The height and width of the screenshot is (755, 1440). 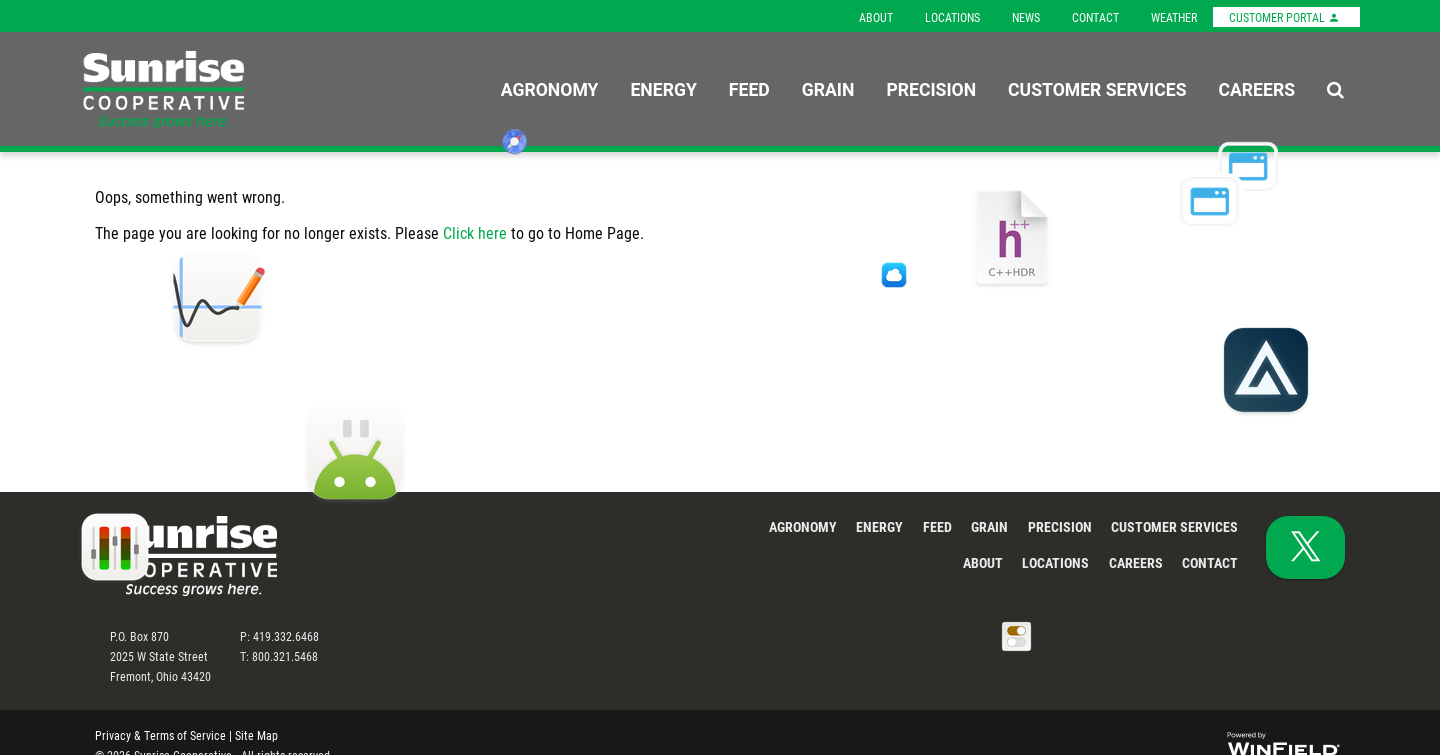 I want to click on a C++ header file, so click(x=1012, y=239).